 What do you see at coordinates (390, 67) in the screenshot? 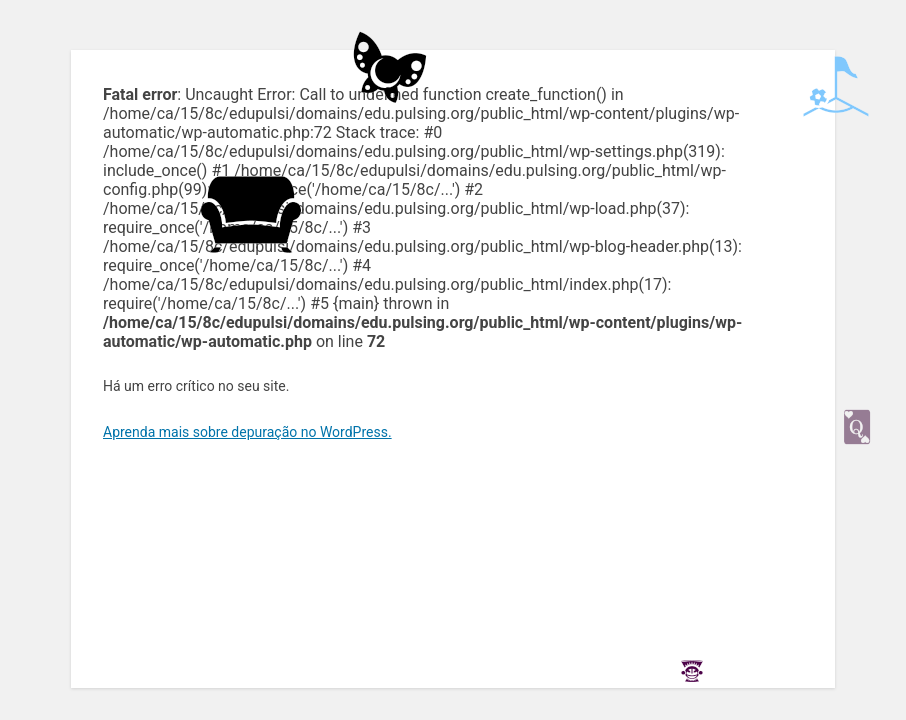
I see `select fairy character class or type` at bounding box center [390, 67].